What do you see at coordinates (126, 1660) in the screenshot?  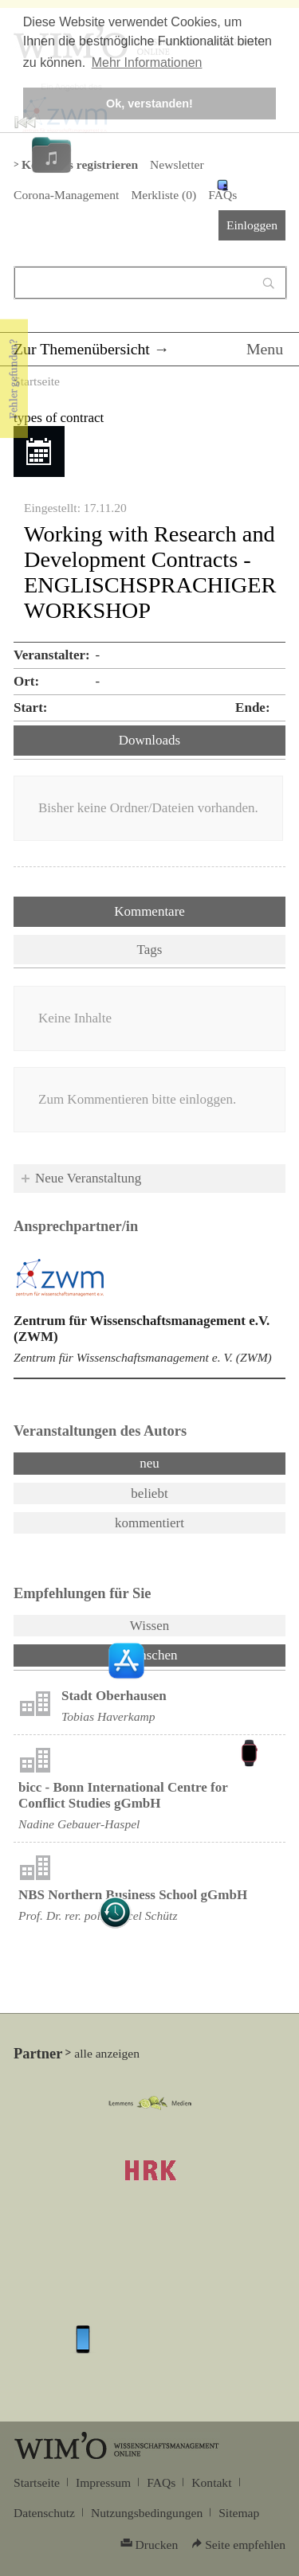 I see `open the App Store to browse and download apps` at bounding box center [126, 1660].